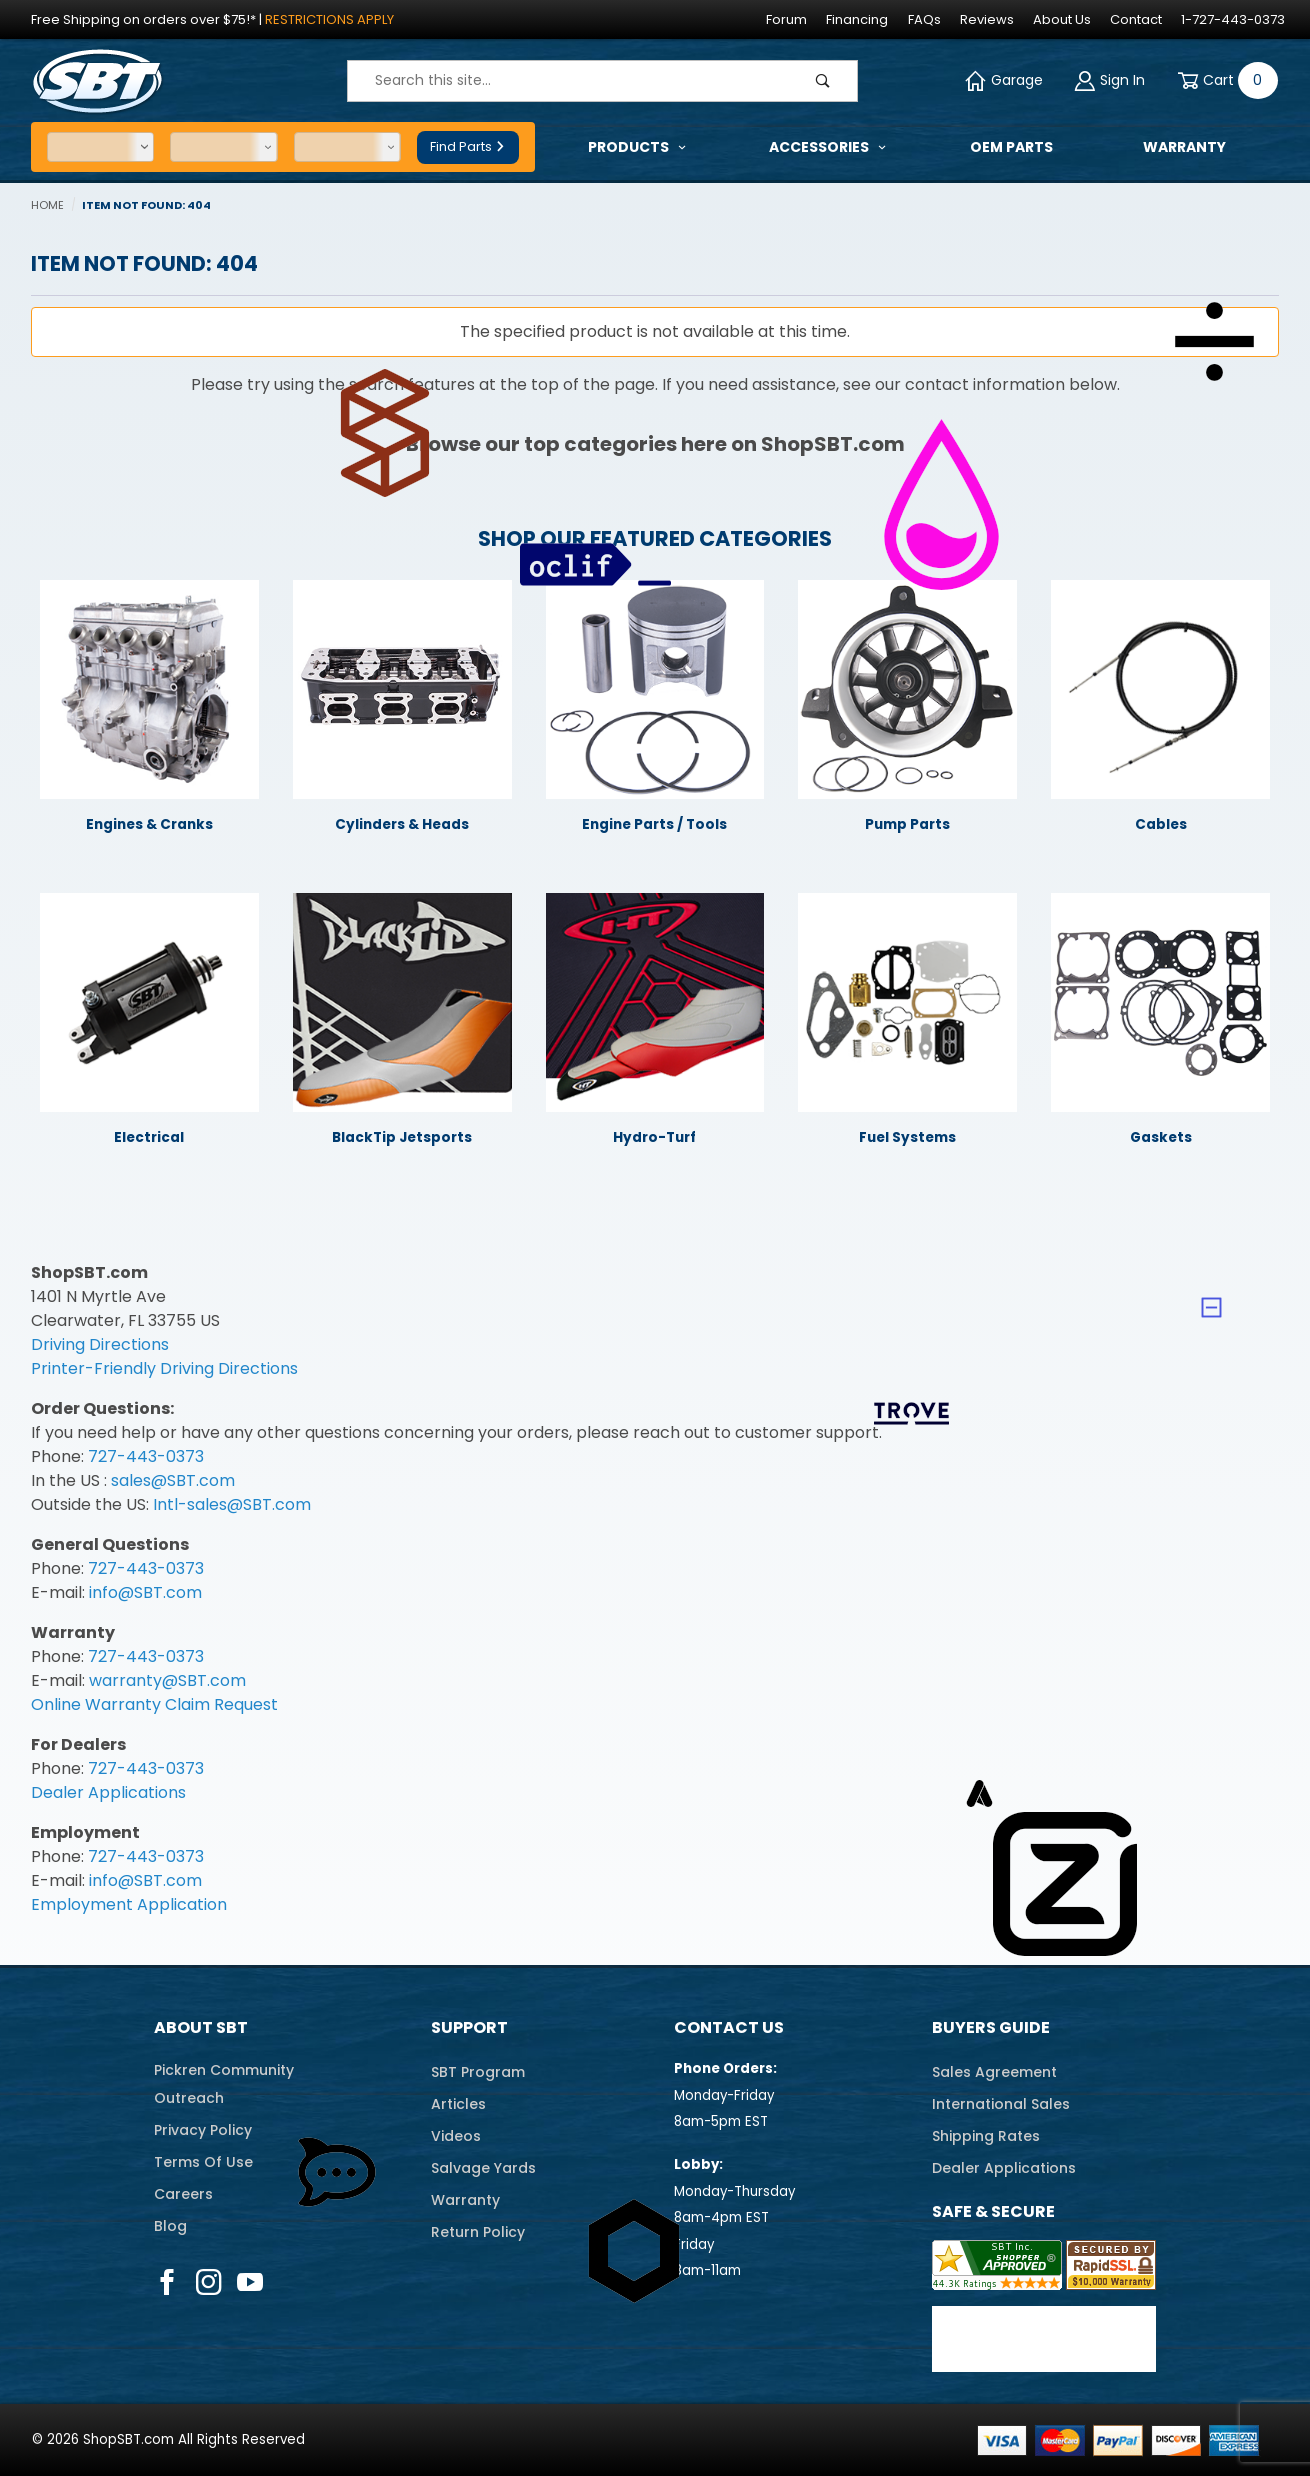 Image resolution: width=1310 pixels, height=2476 pixels. What do you see at coordinates (941, 504) in the screenshot?
I see `open rainmeter desktop customization application` at bounding box center [941, 504].